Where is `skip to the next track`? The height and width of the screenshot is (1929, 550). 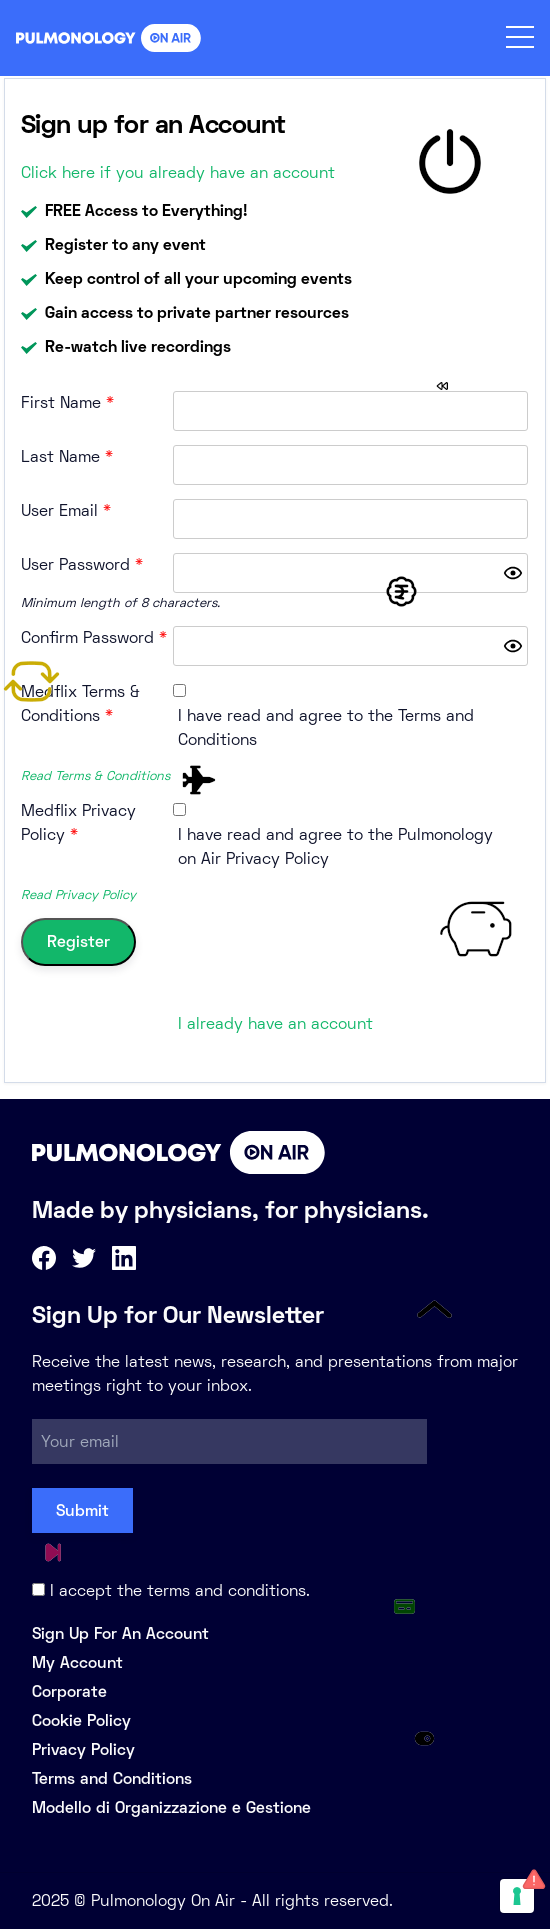 skip to the next track is located at coordinates (53, 1552).